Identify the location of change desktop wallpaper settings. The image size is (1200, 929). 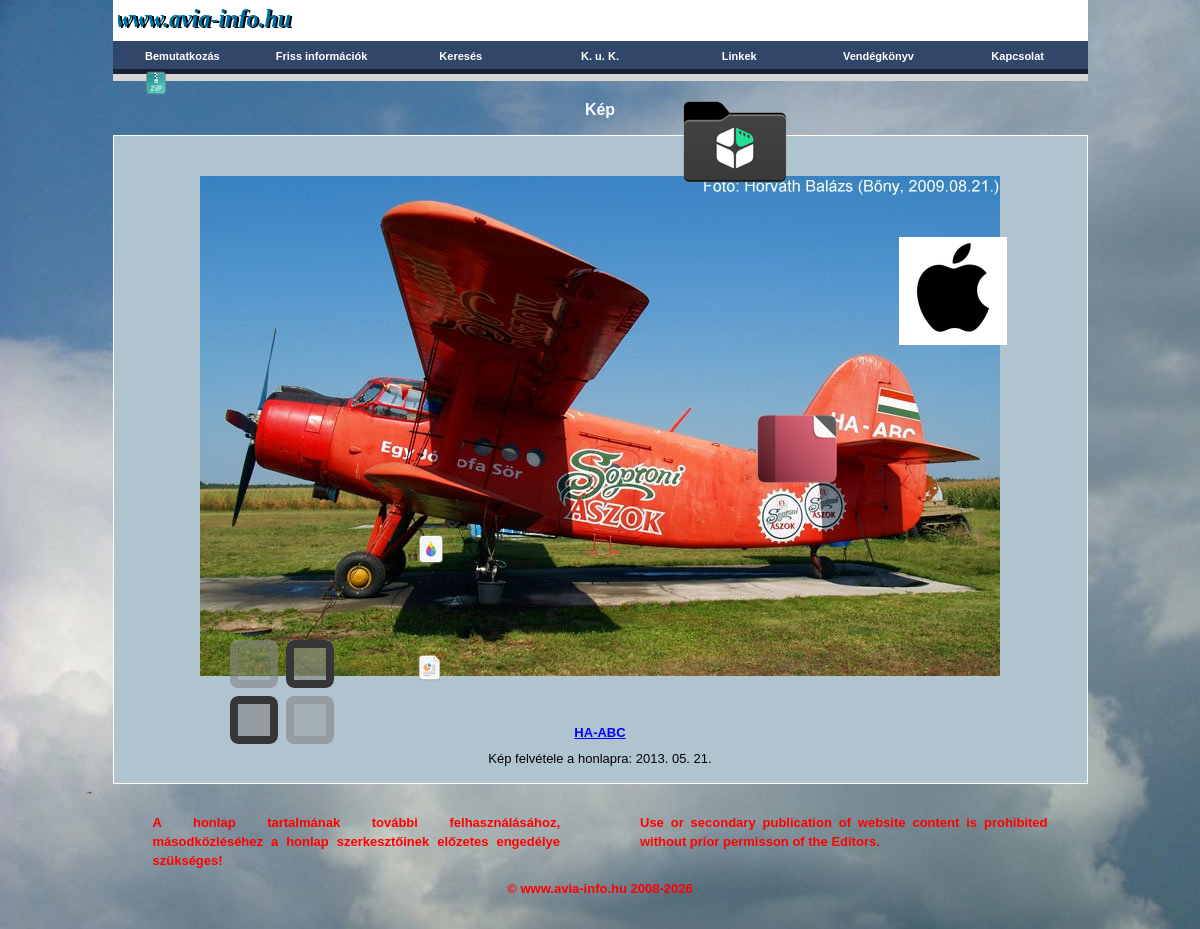
(797, 446).